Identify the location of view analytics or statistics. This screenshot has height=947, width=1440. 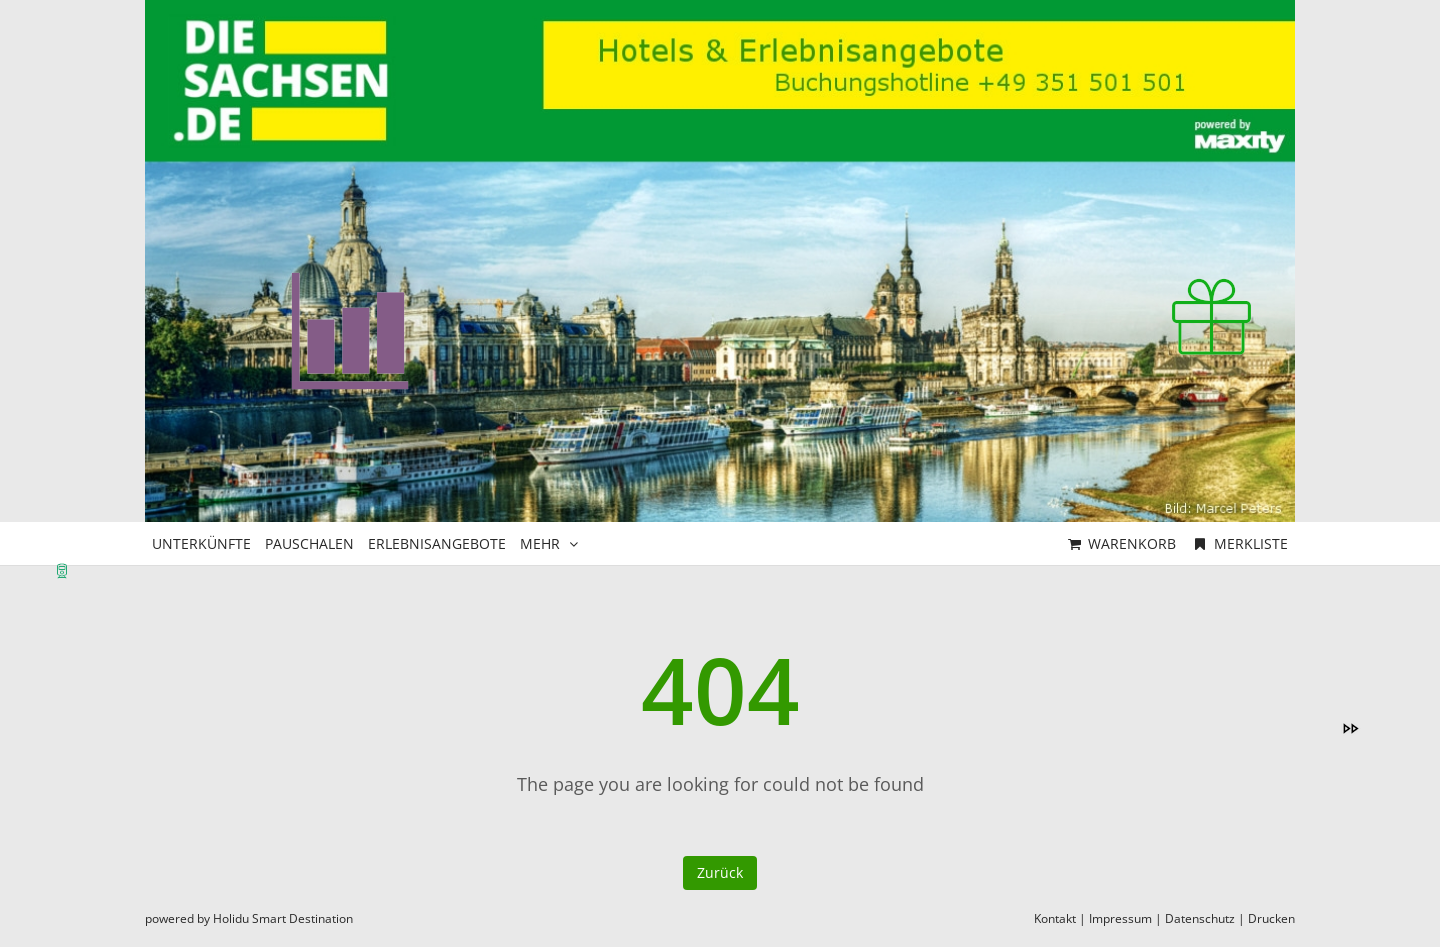
(350, 331).